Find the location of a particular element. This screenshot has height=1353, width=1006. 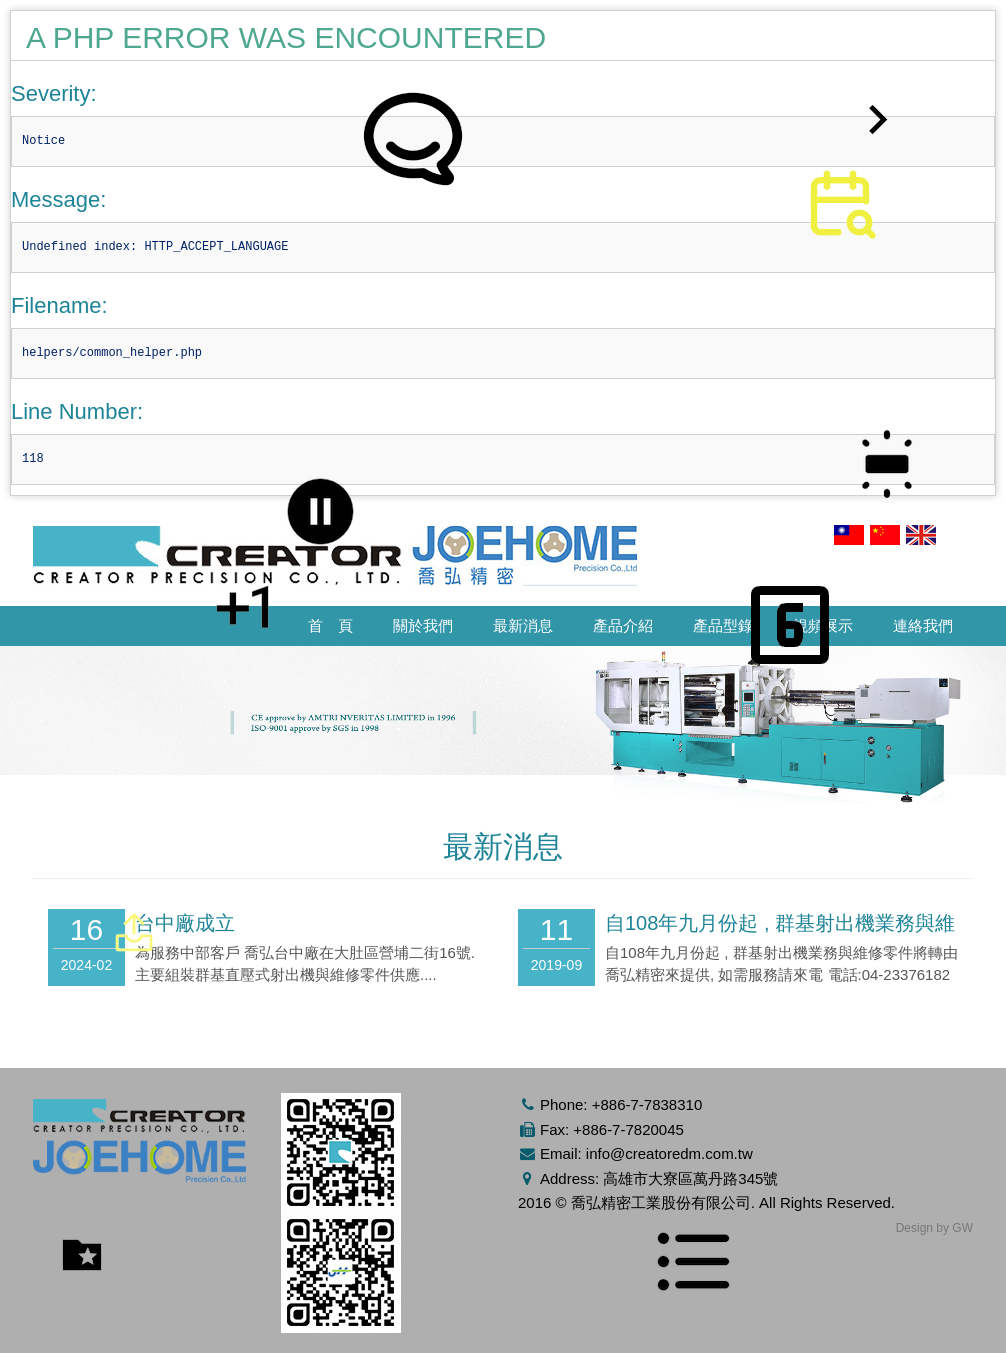

navigate to the next item or page is located at coordinates (877, 119).